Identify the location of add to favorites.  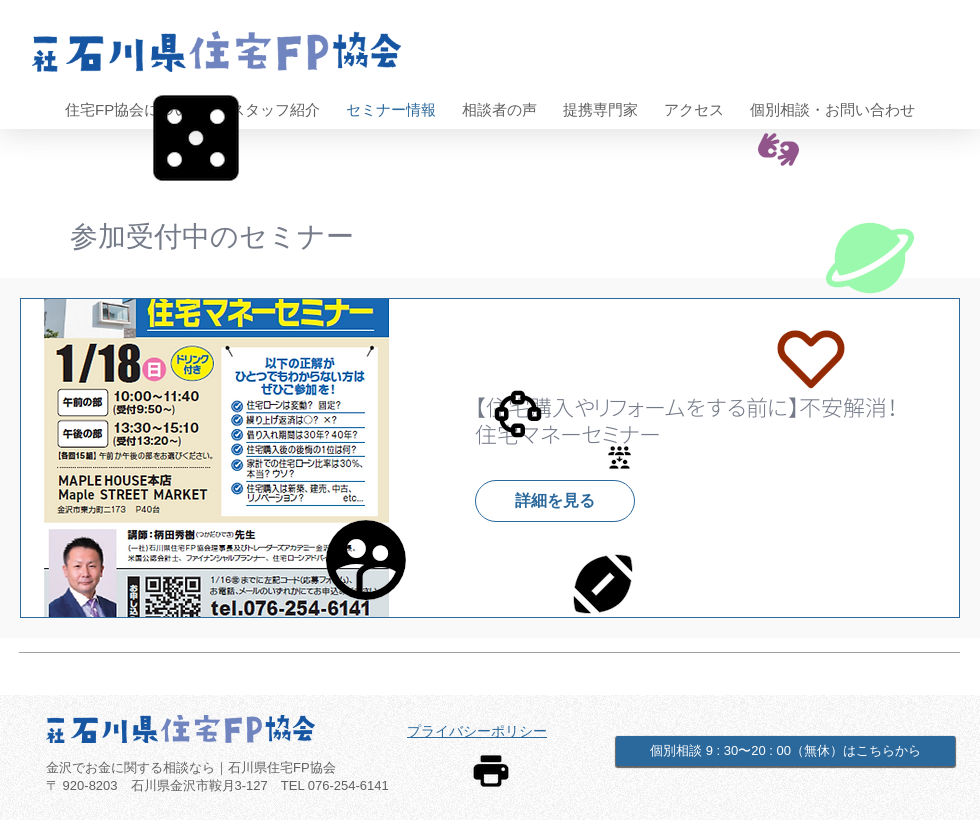
(811, 357).